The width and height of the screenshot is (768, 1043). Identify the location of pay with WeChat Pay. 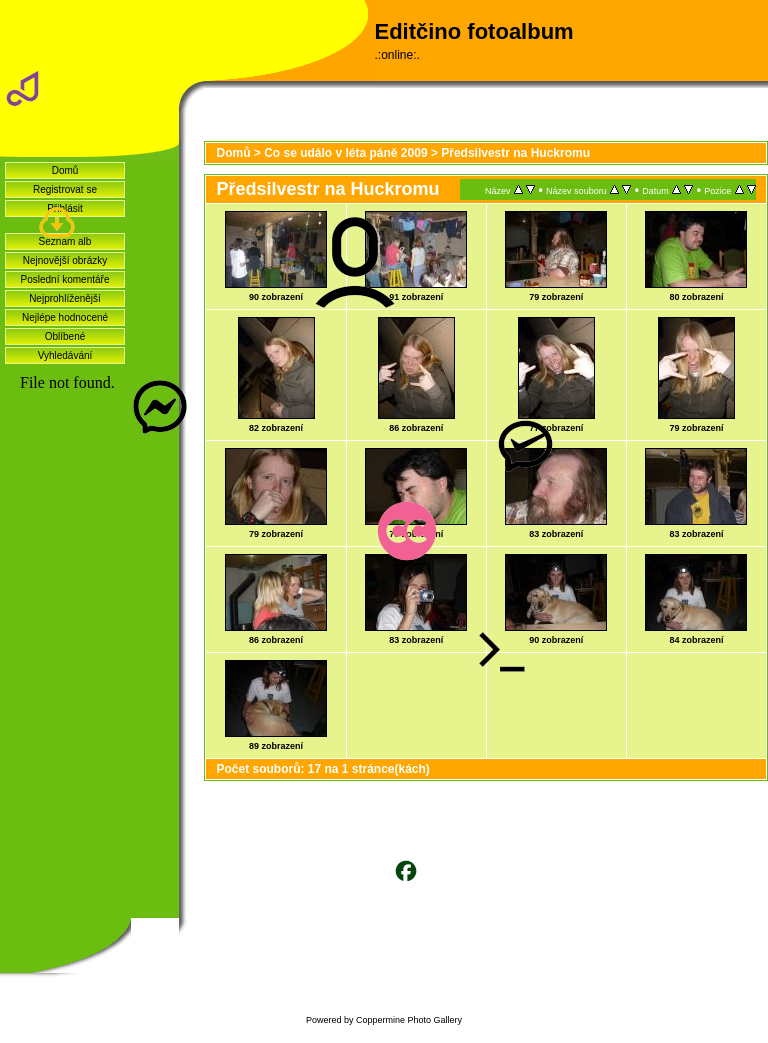
(525, 444).